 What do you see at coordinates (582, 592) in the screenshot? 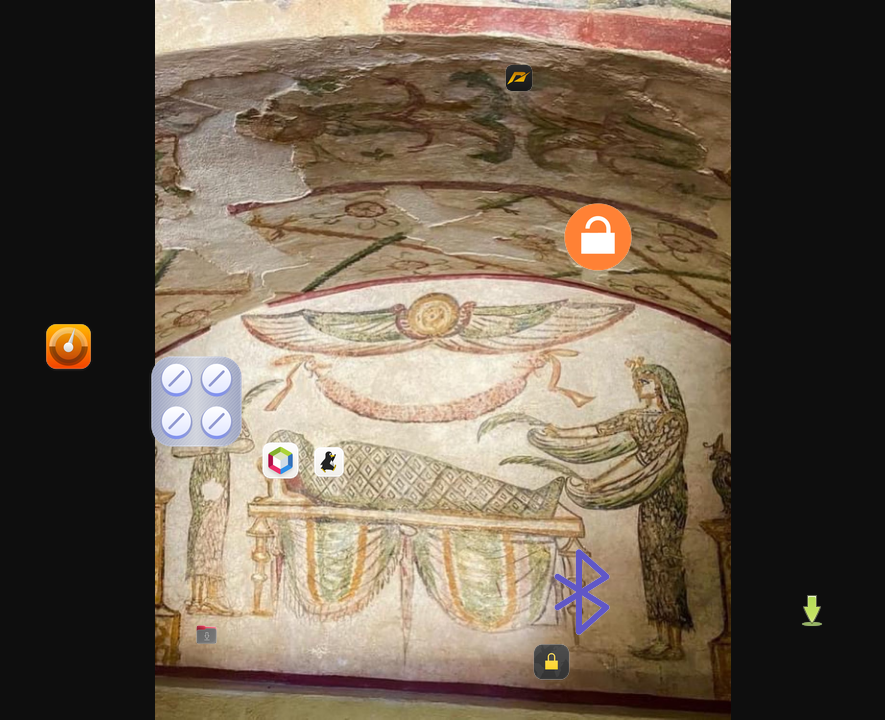
I see `toggle bluetooth connectivity on or off` at bounding box center [582, 592].